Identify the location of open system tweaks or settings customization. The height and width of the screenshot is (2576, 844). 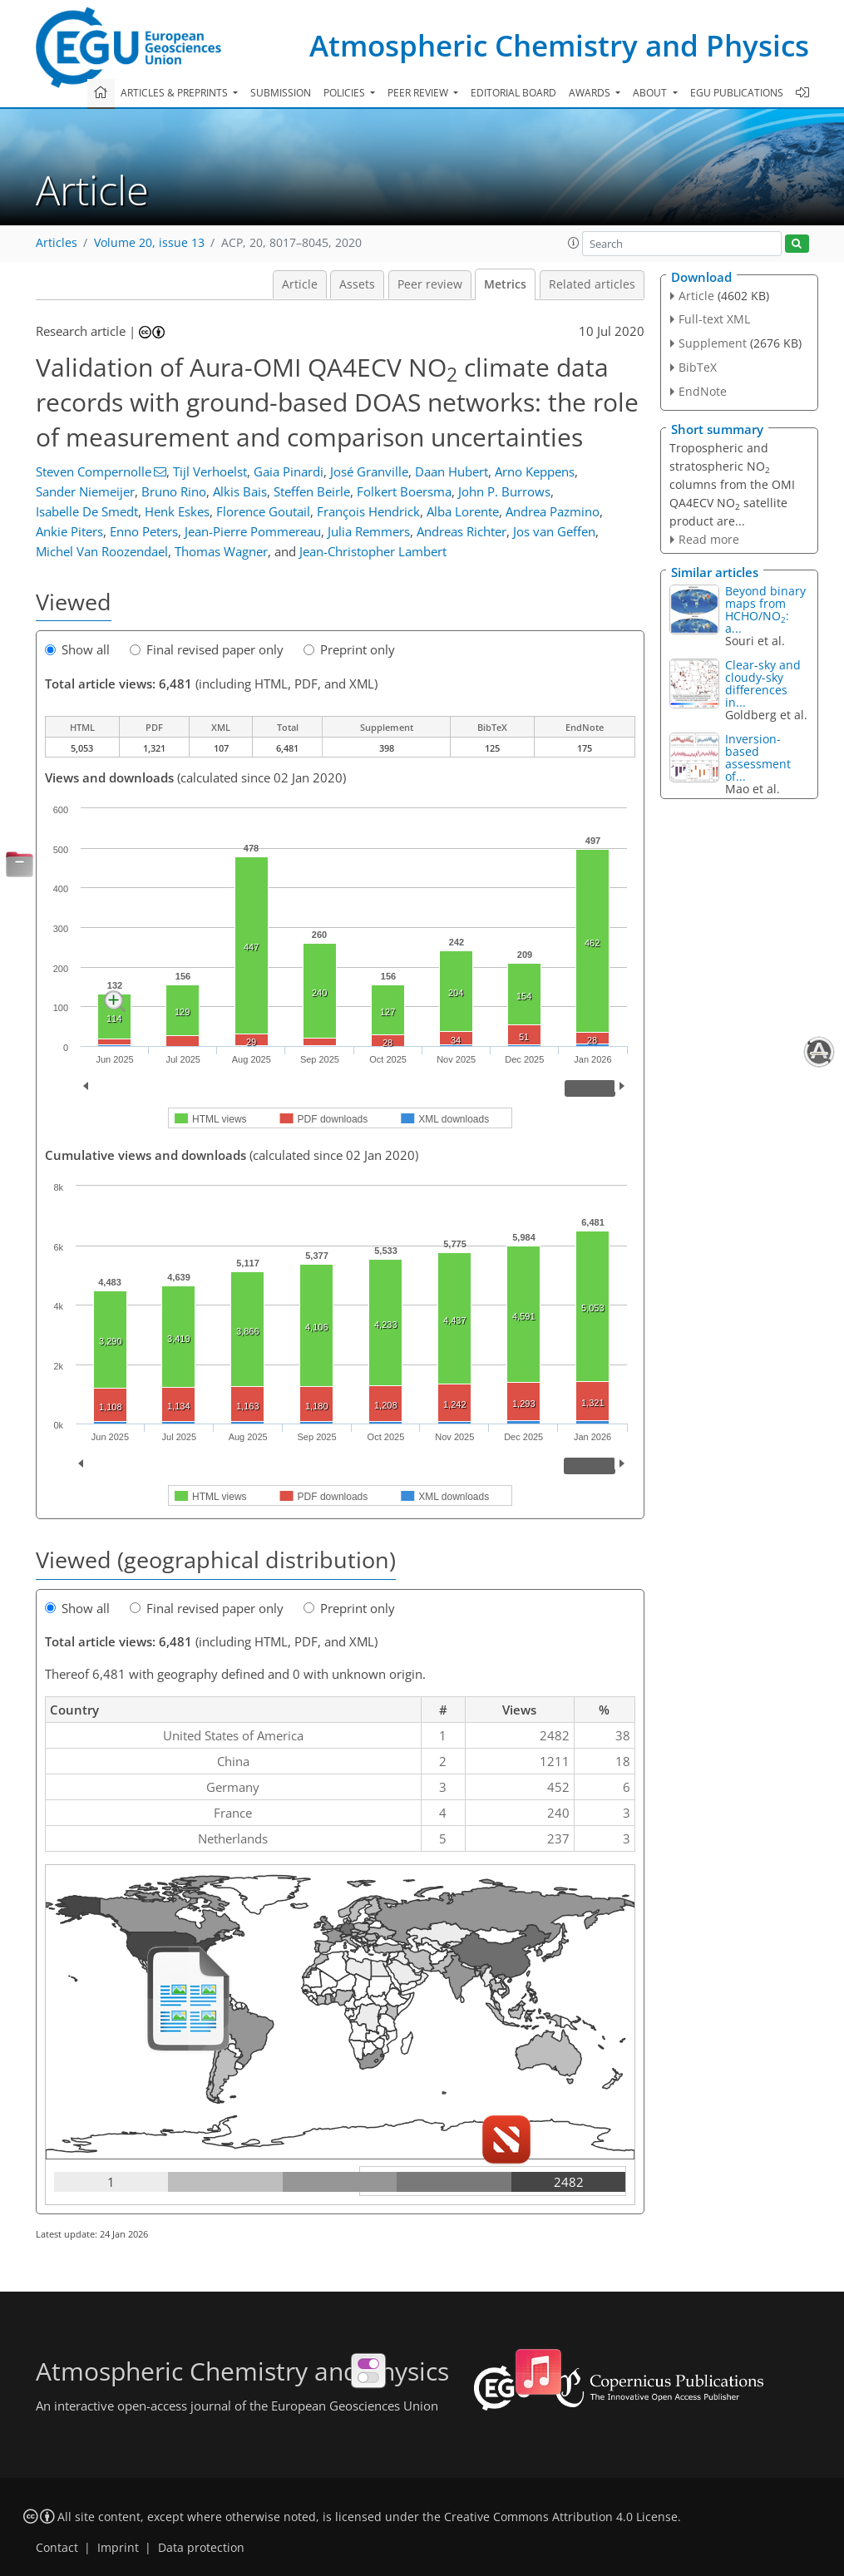
(368, 2371).